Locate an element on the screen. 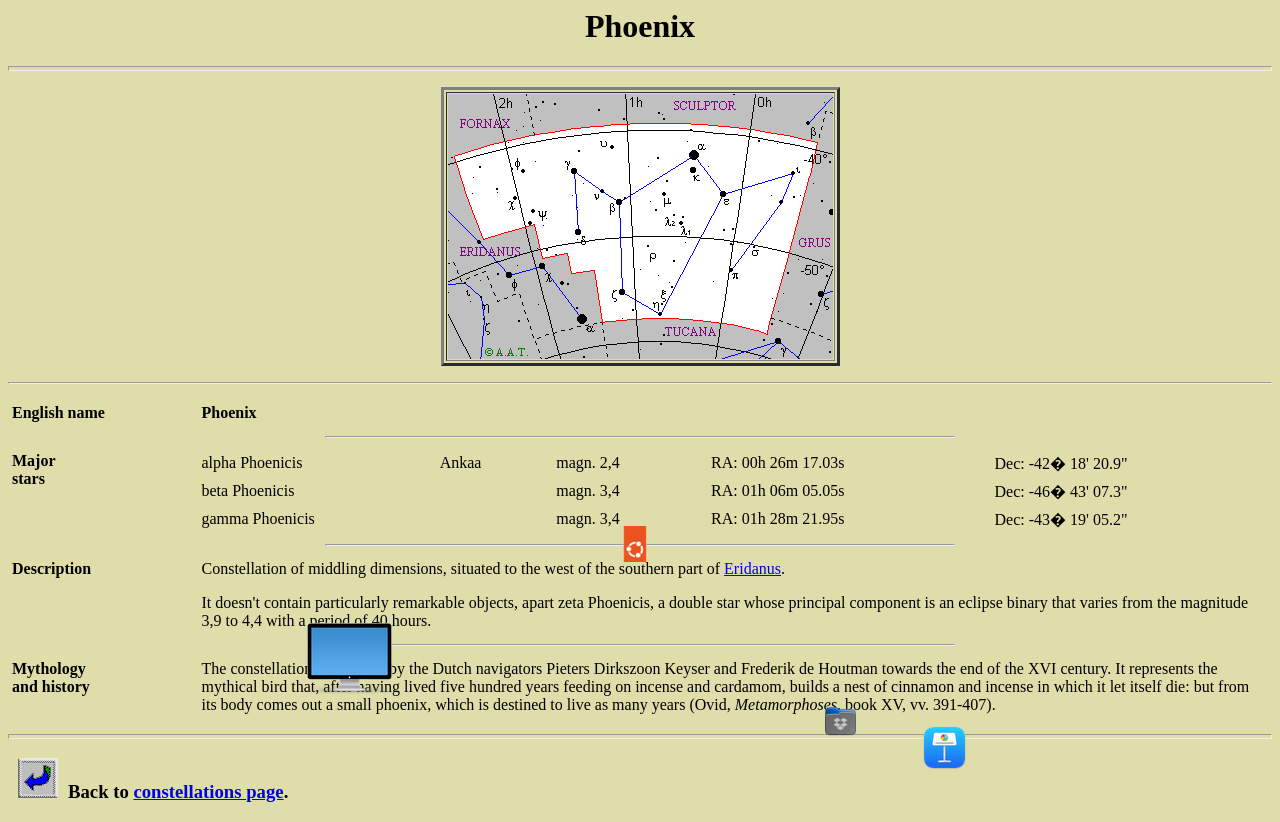 The image size is (1280, 822). open keynote to create or edit presentations is located at coordinates (944, 747).